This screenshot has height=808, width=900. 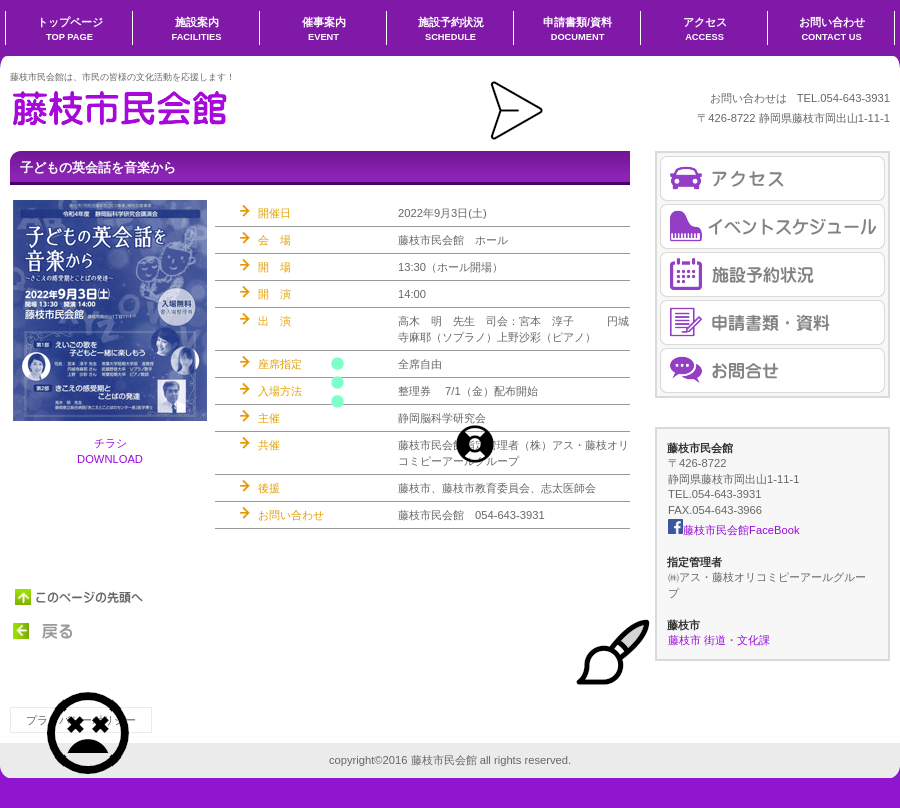 I want to click on access drawing or painting tools, so click(x=615, y=653).